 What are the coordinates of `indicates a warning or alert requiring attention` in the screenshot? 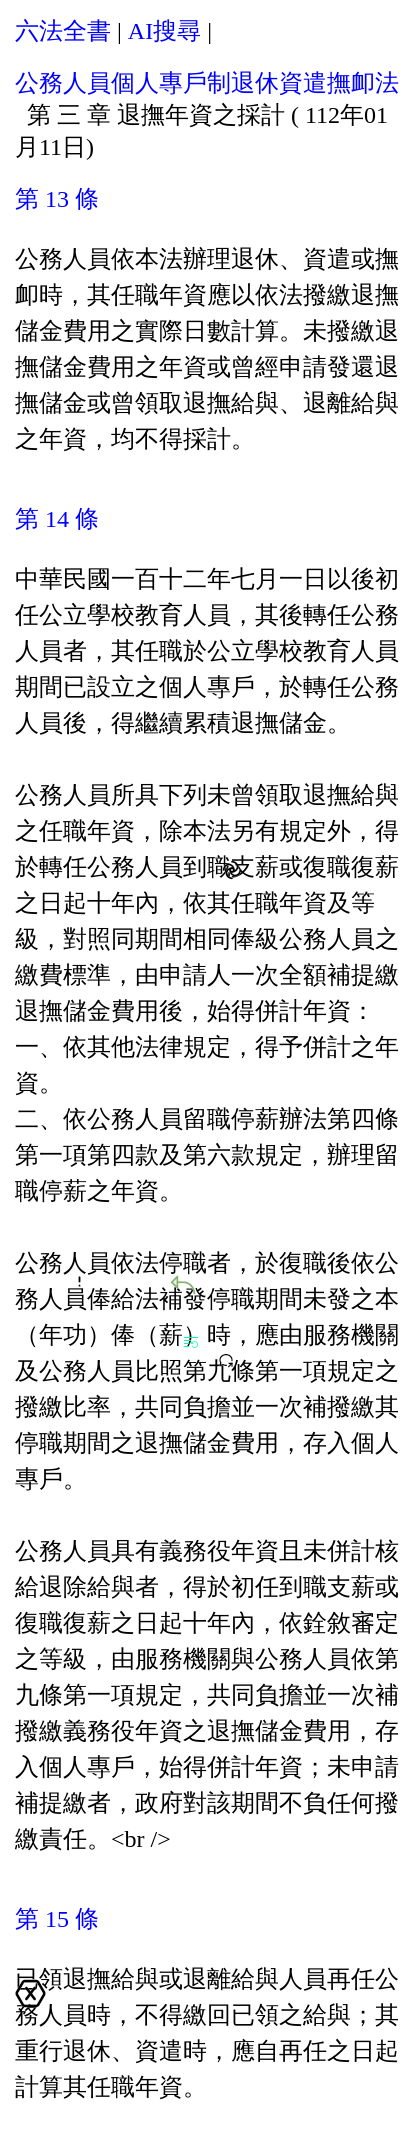 It's located at (79, 1281).